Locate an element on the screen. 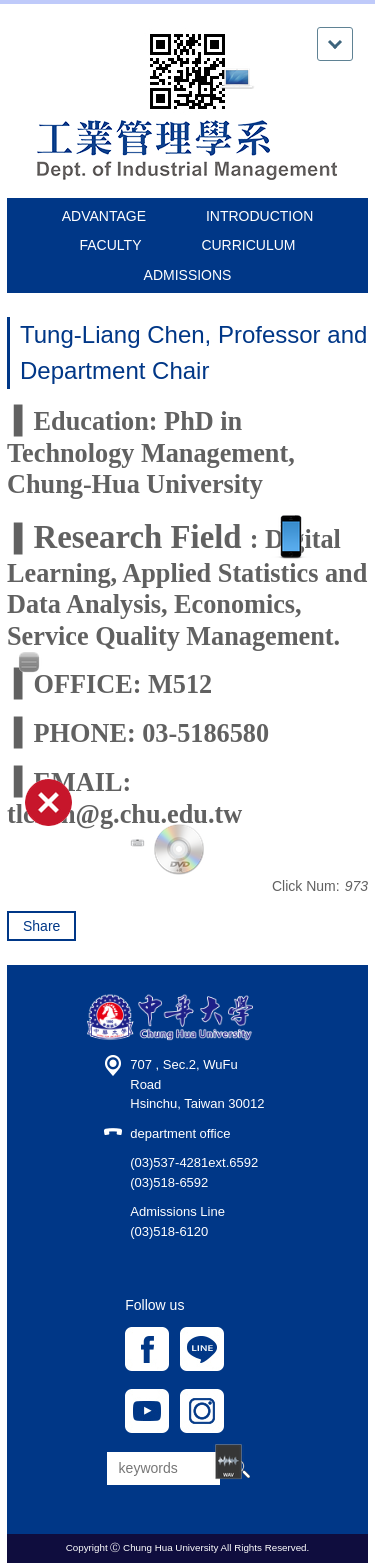 This screenshot has height=1563, width=375. DVD+R disc media type indicator is located at coordinates (179, 850).